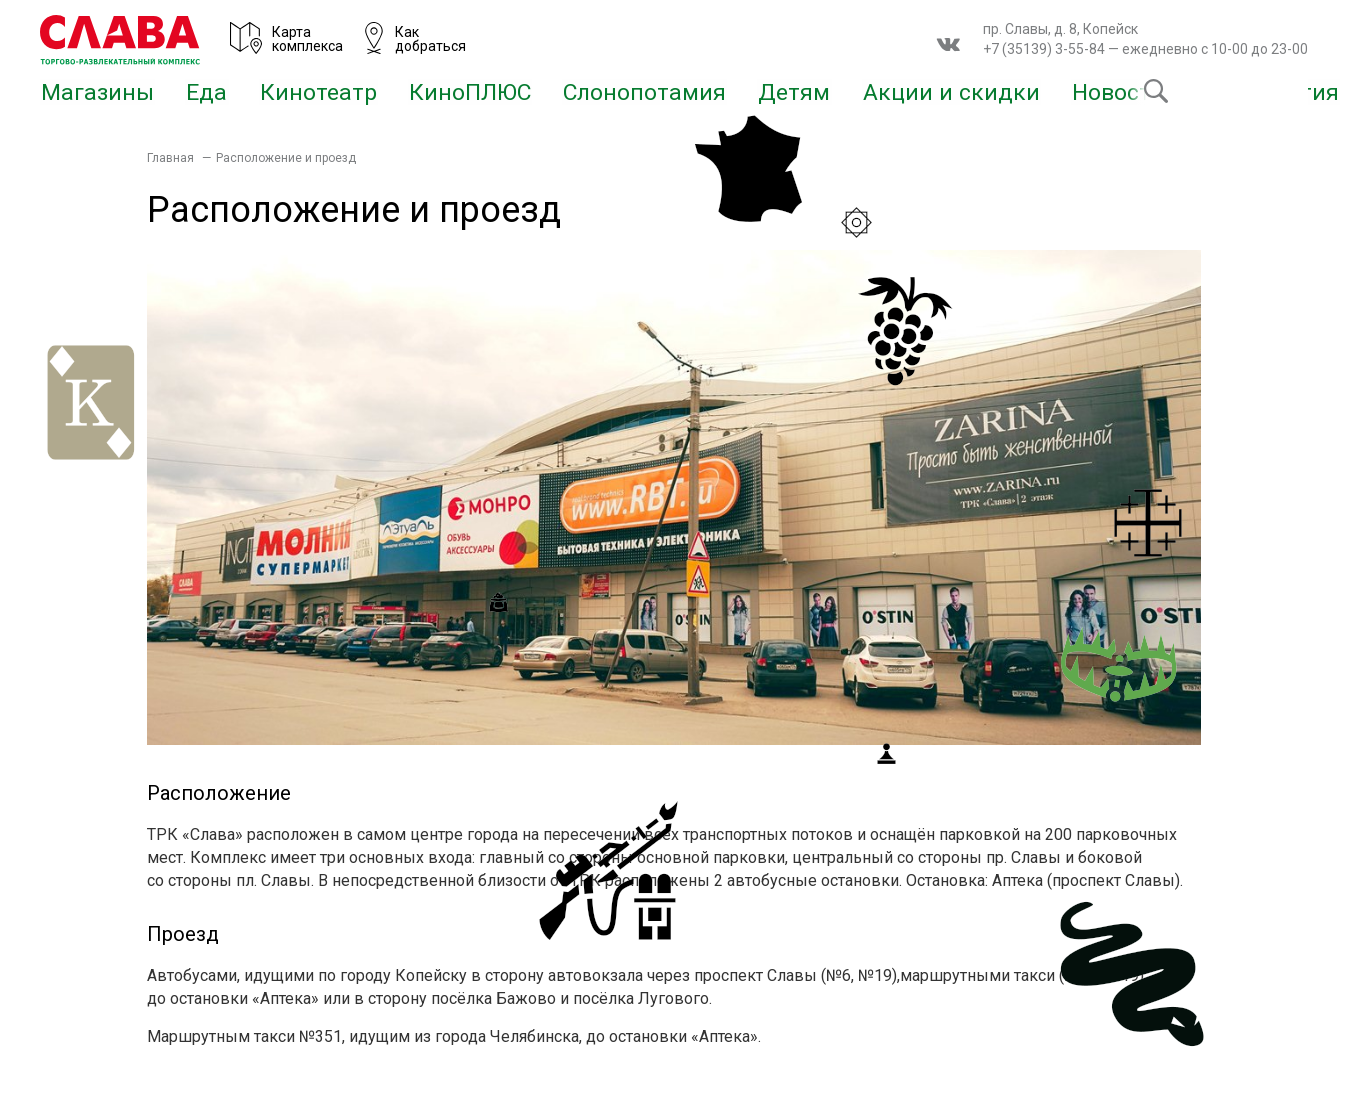  Describe the element at coordinates (498, 601) in the screenshot. I see `indicates a powder or ingredient item in inventory` at that location.